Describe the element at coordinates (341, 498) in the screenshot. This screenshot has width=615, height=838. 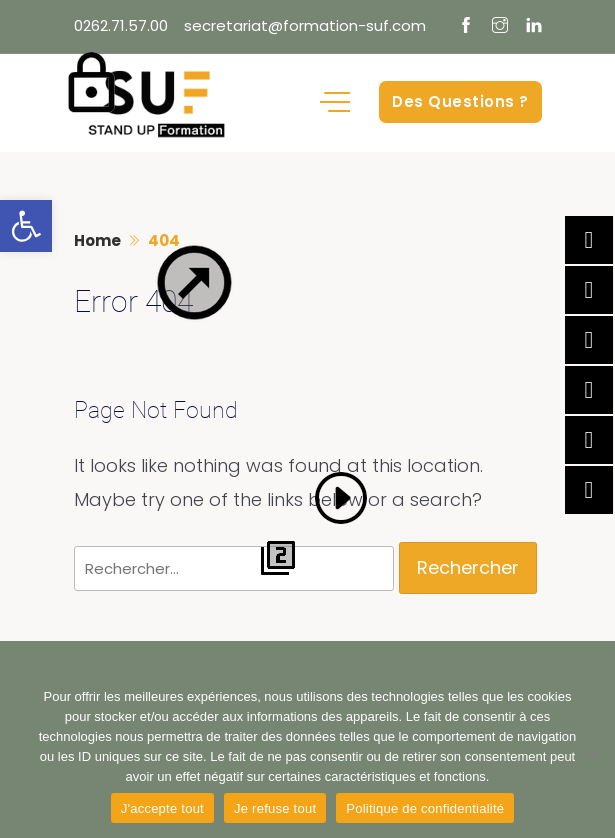
I see `play media or video content` at that location.